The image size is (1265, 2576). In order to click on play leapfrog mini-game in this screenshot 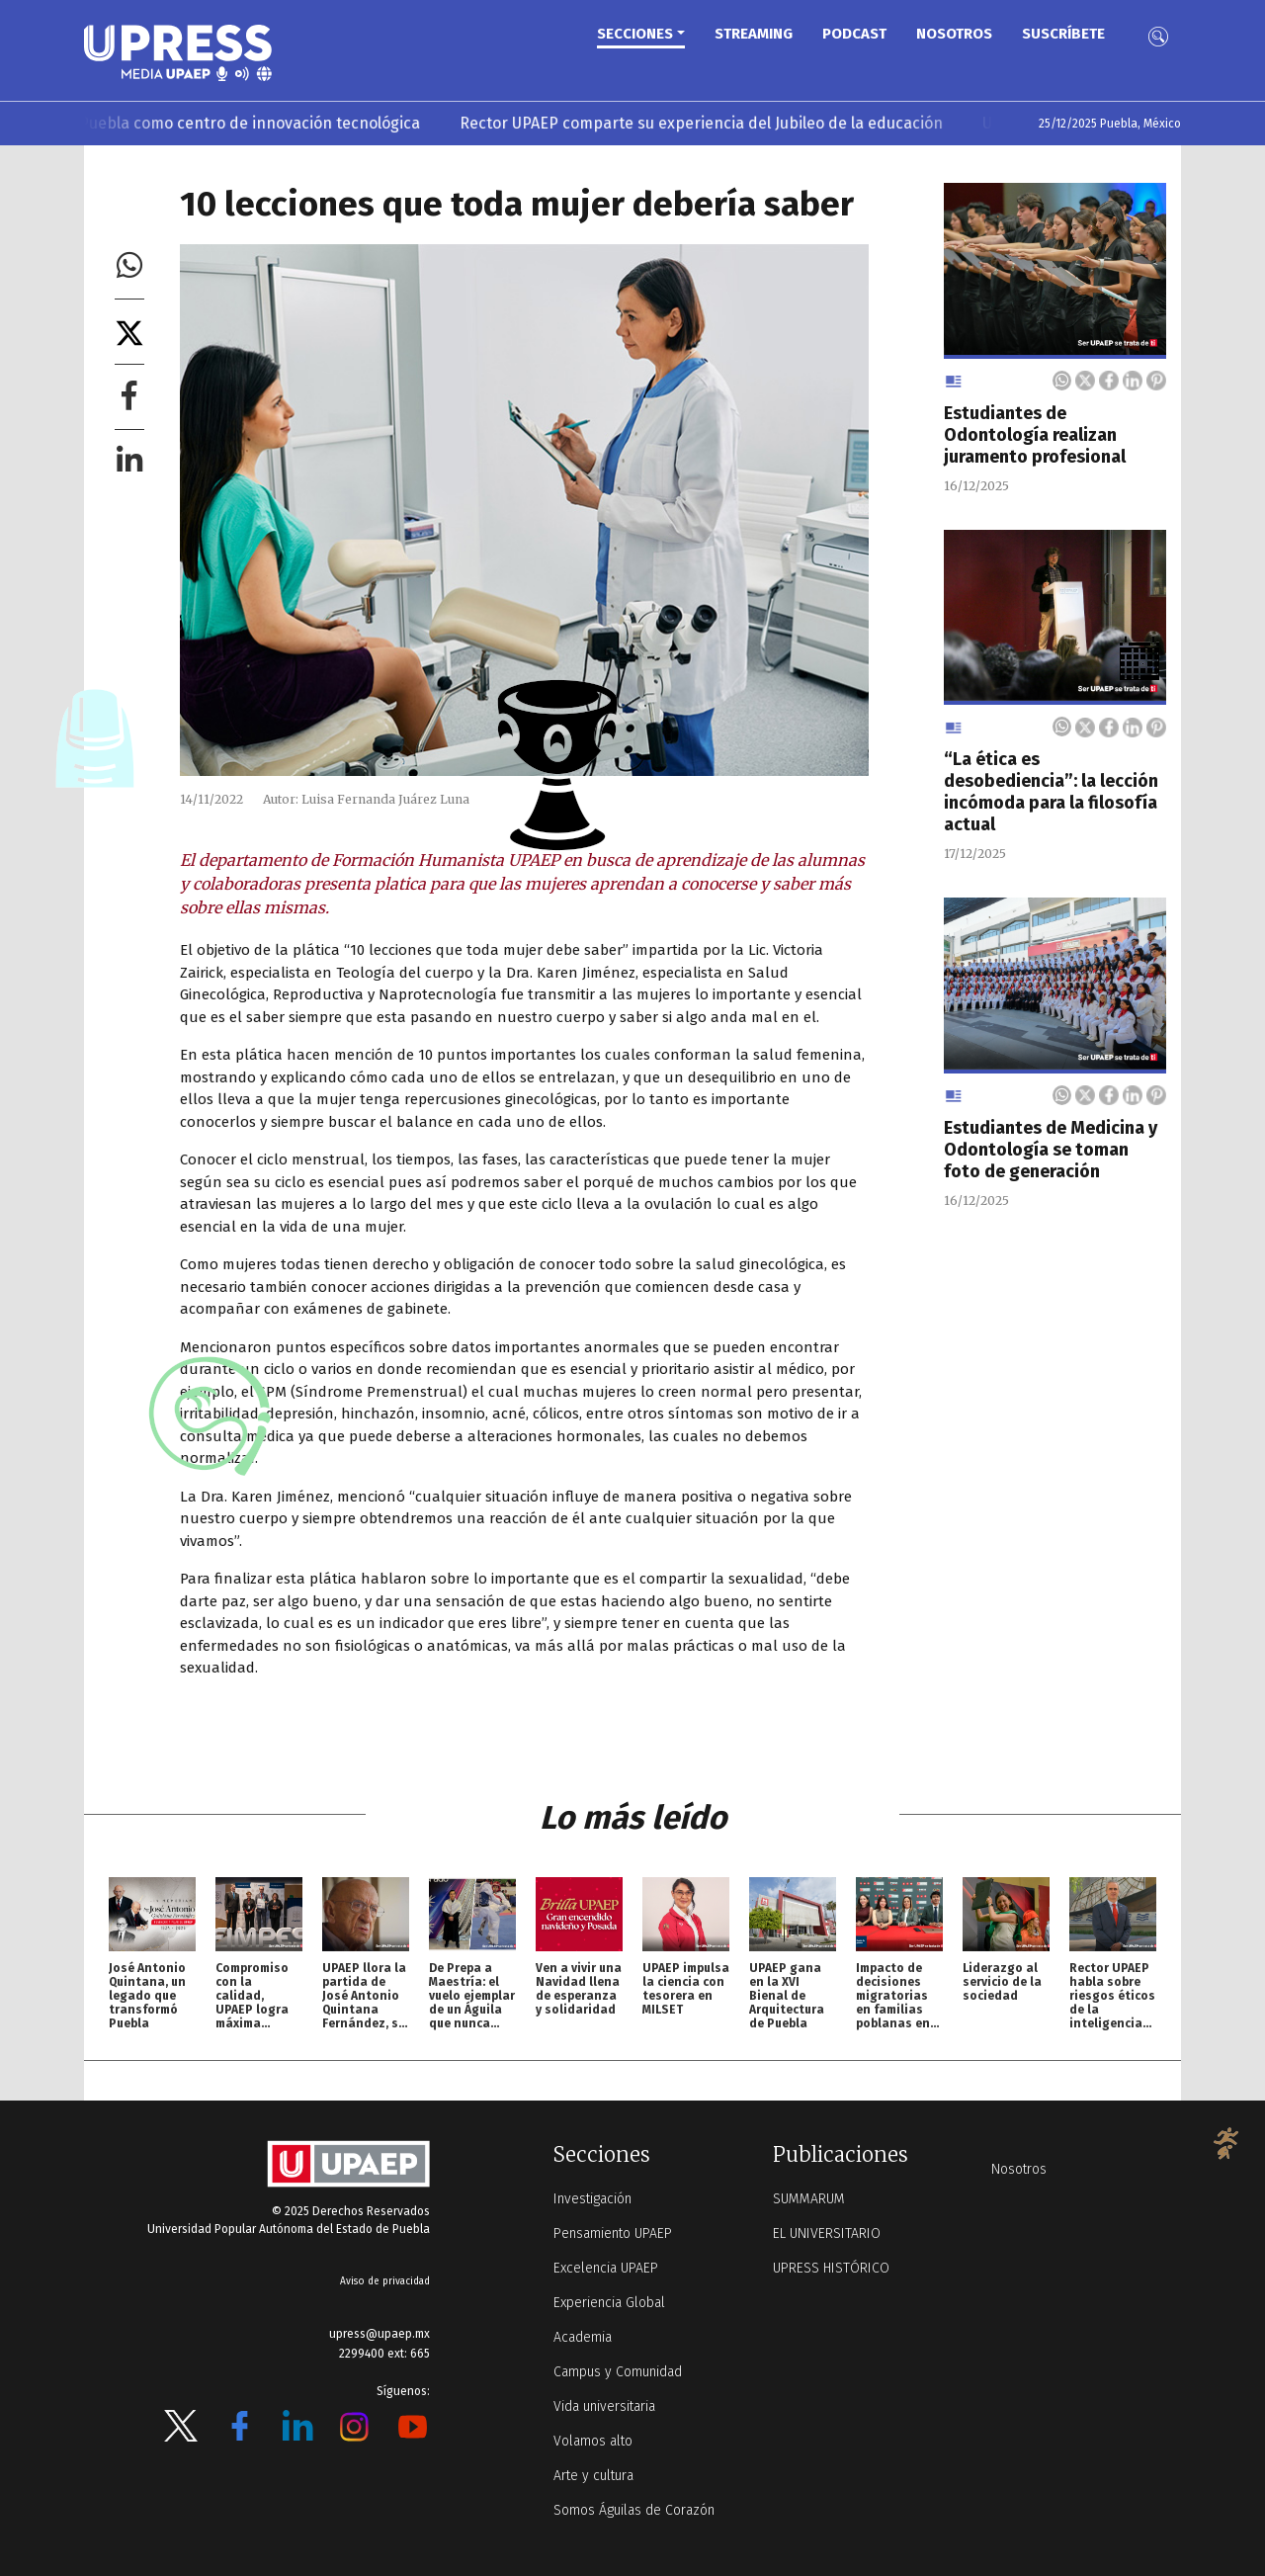, I will do `click(1225, 2143)`.